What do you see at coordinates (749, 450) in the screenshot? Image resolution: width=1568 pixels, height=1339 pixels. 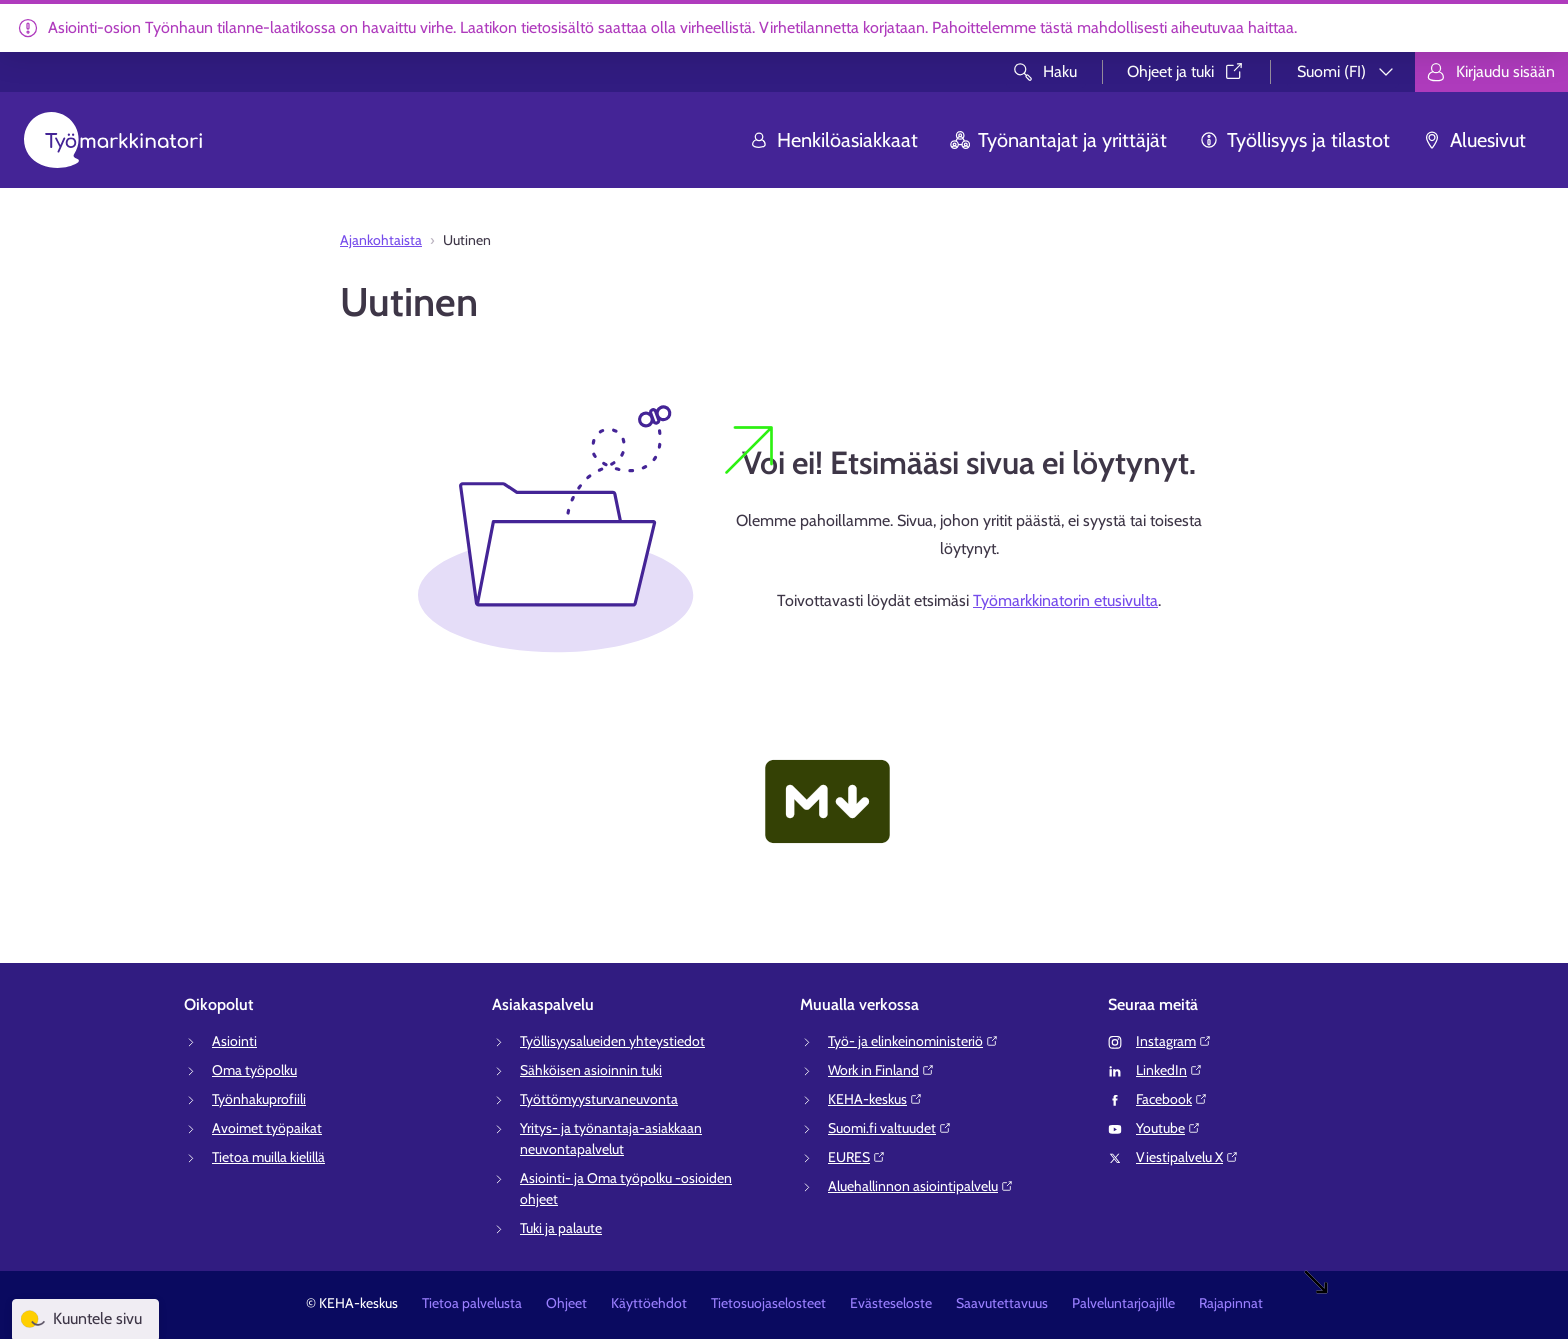 I see `open link in new tab or window` at bounding box center [749, 450].